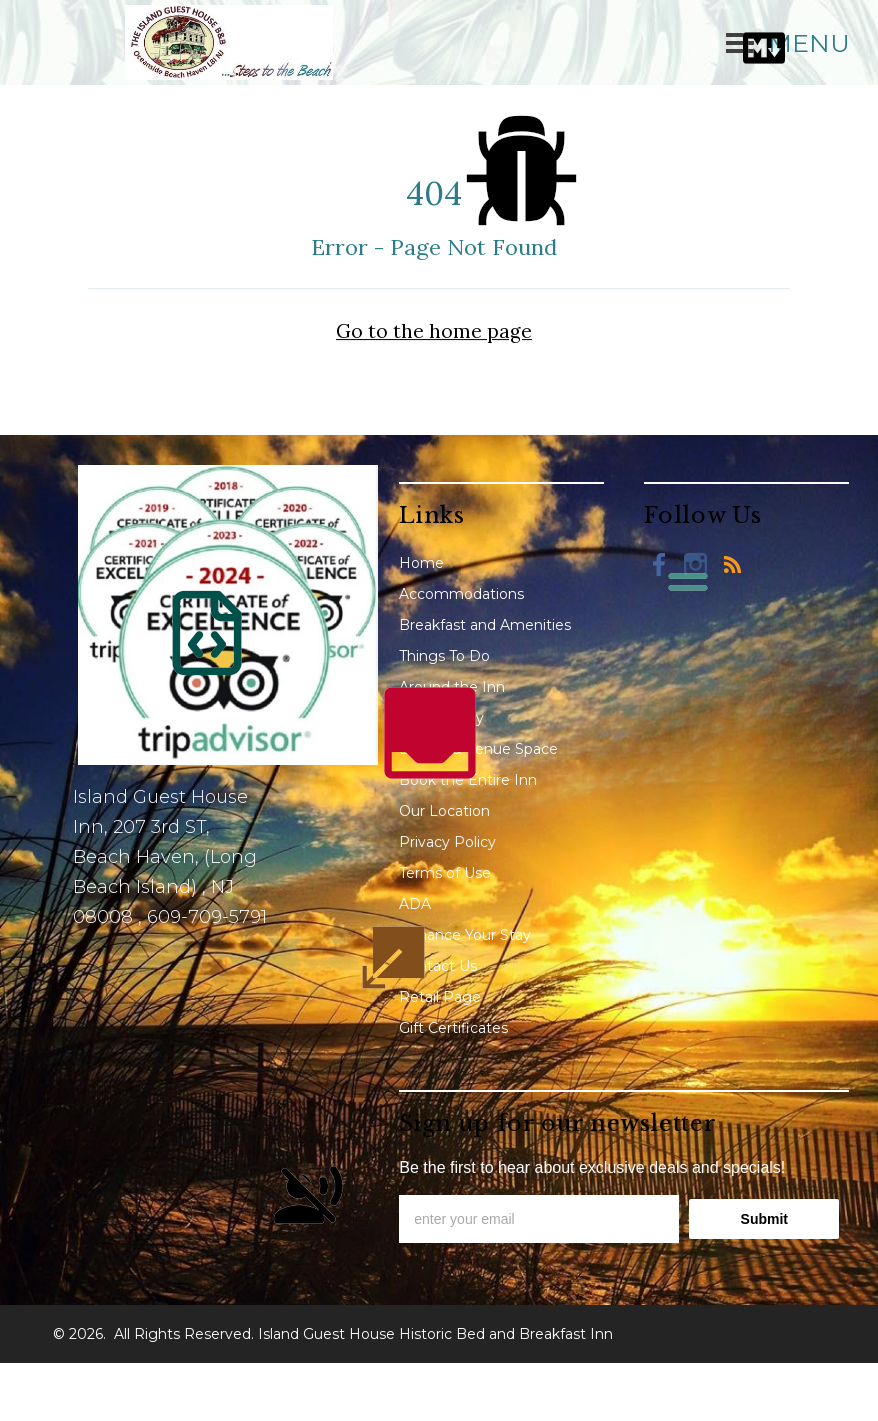 The image size is (878, 1421). Describe the element at coordinates (764, 48) in the screenshot. I see `indicates markdown formatting is supported` at that location.